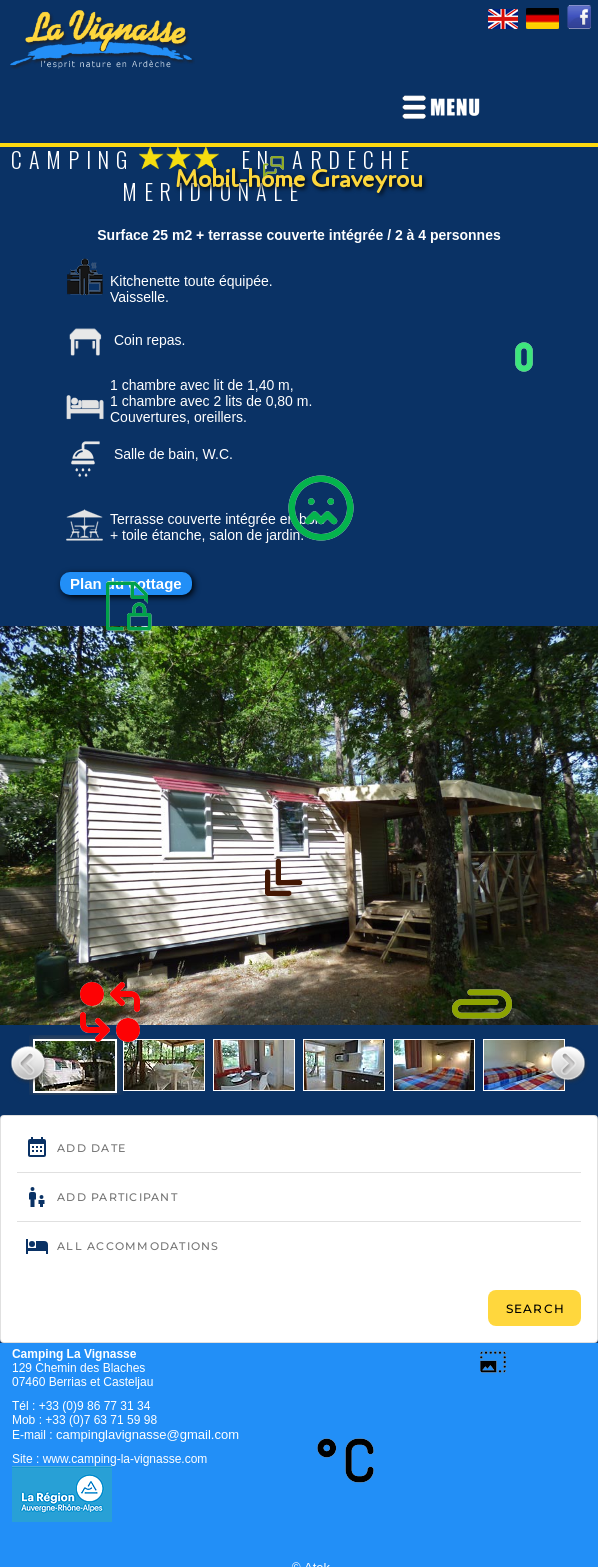 The width and height of the screenshot is (598, 1567). I want to click on indicates user is feeling anxious or nervous, so click(321, 508).